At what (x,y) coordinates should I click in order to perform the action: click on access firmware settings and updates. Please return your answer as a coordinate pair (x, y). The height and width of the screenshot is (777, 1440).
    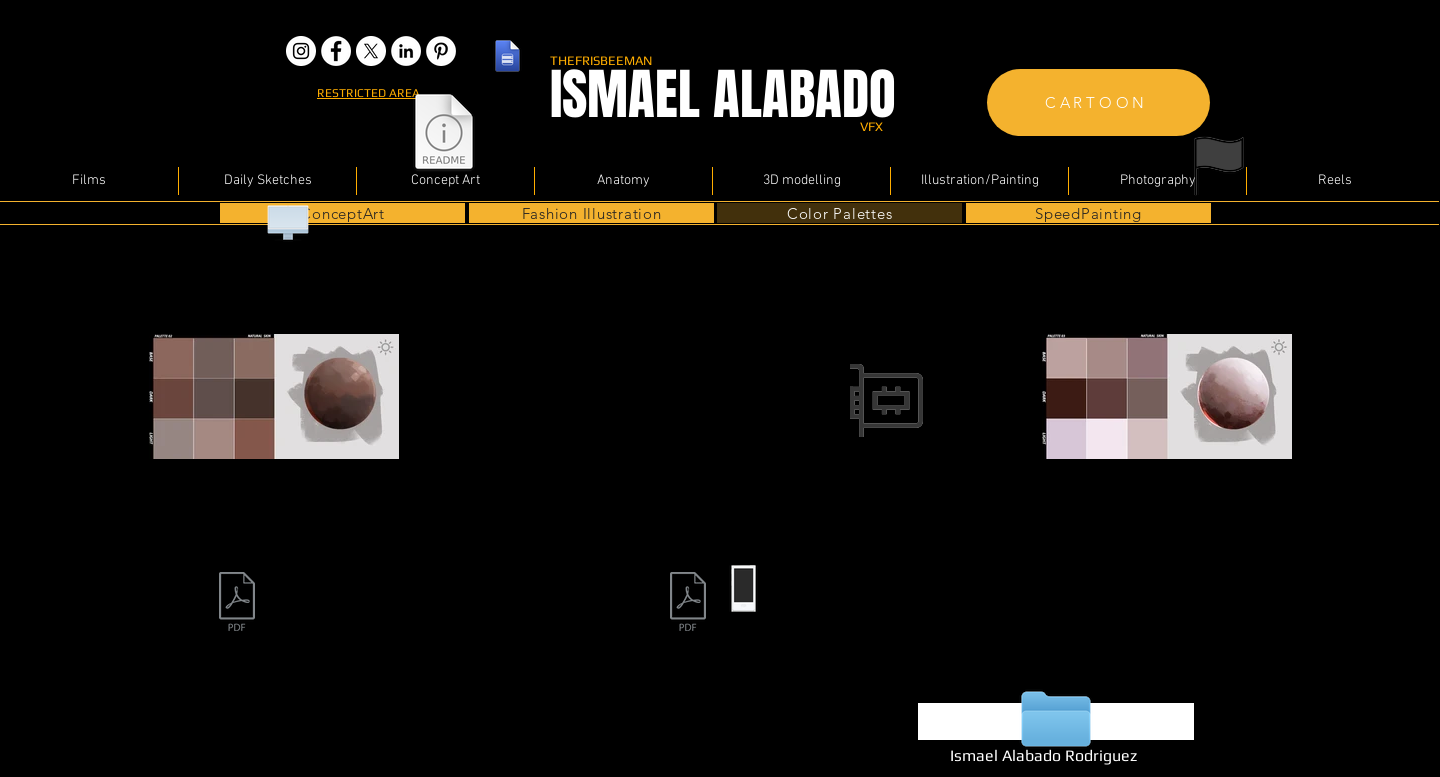
    Looking at the image, I should click on (886, 400).